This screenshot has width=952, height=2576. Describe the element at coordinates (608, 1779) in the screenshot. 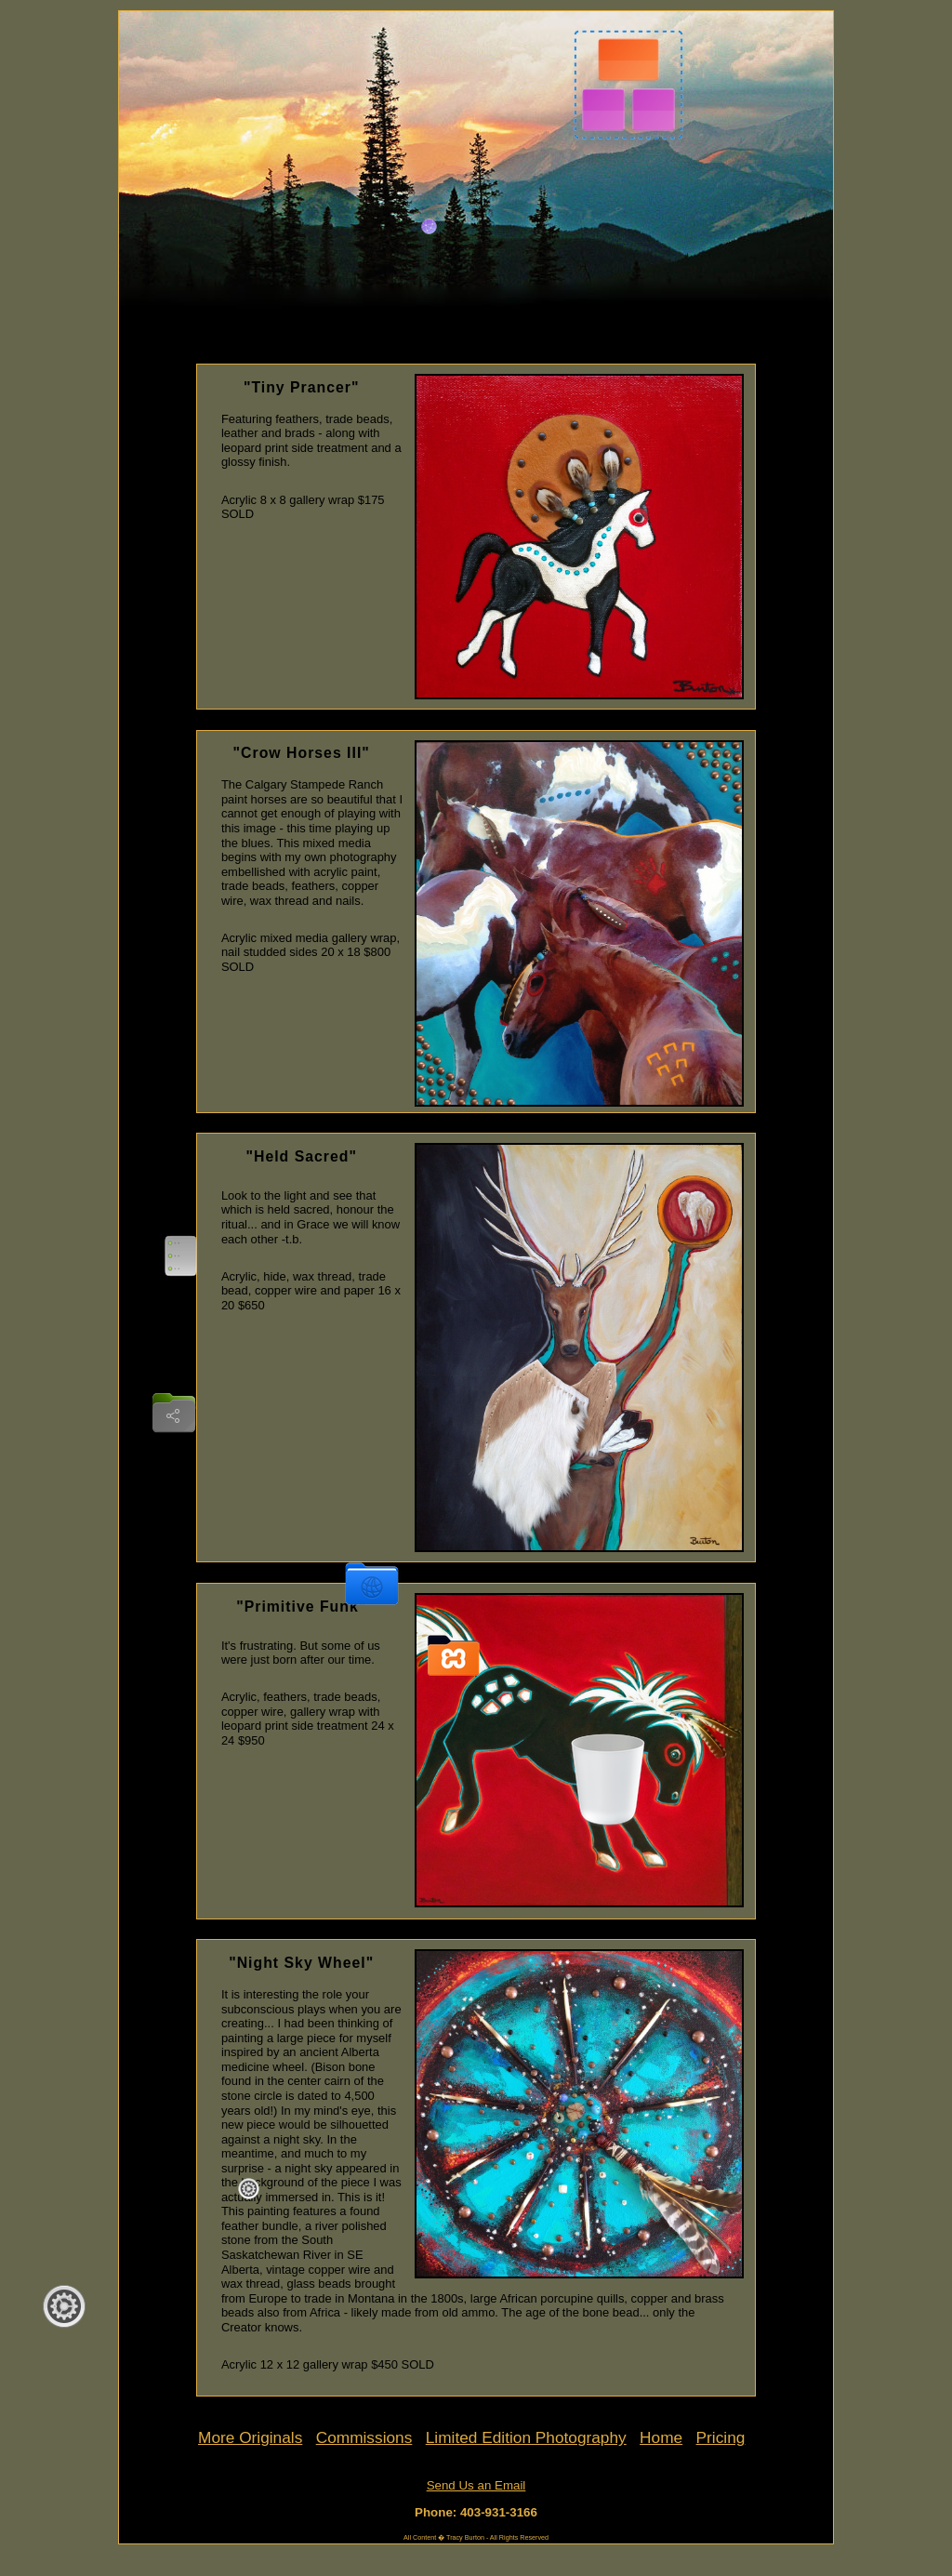

I see `TrashIcon icon` at that location.